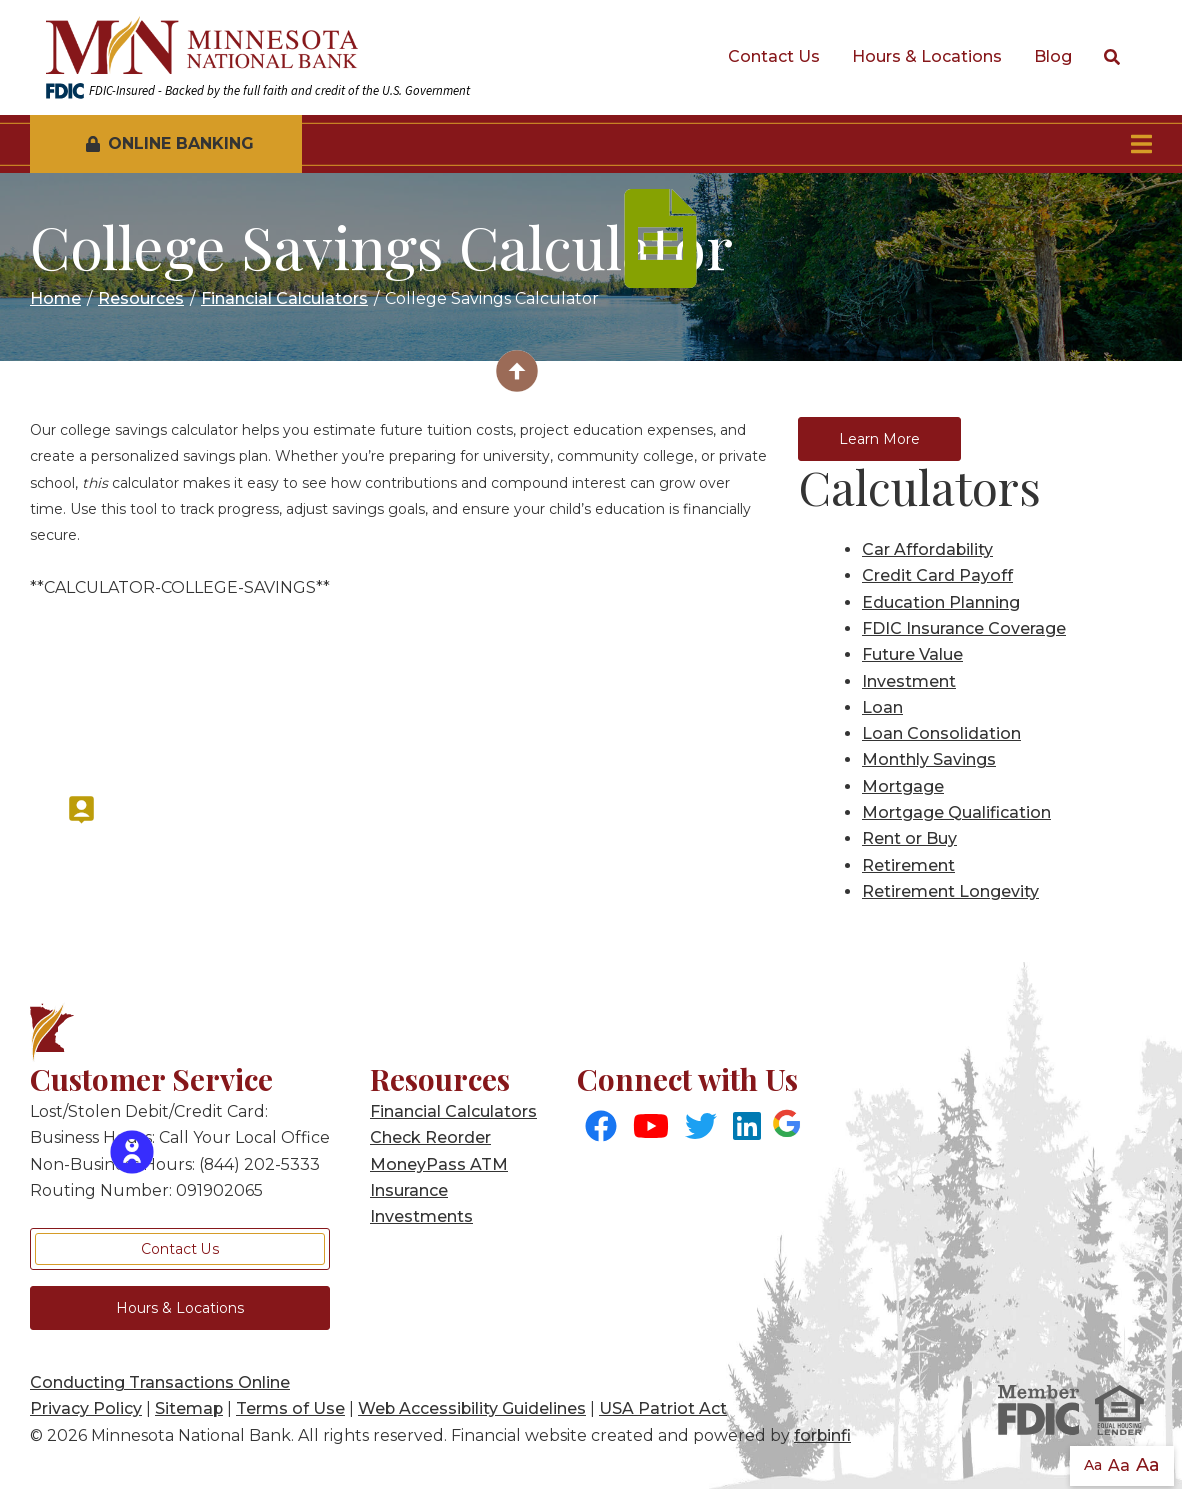  Describe the element at coordinates (517, 371) in the screenshot. I see `upload a file or content` at that location.